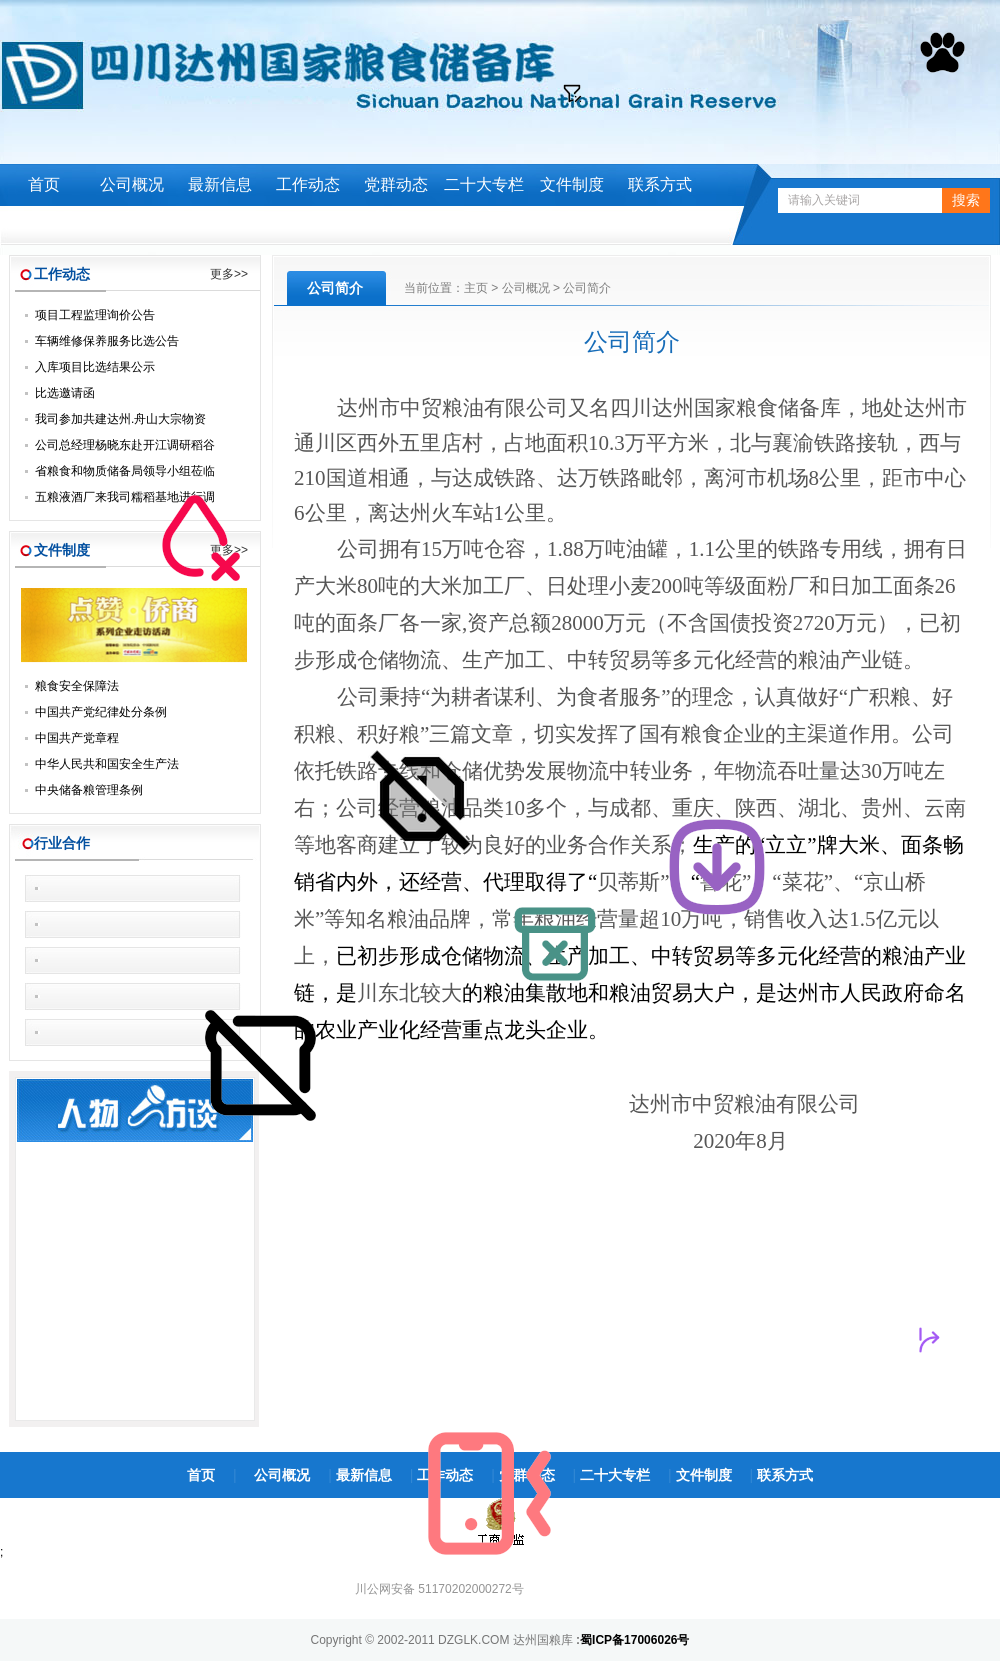  I want to click on disable water or liquid-related feature, so click(195, 536).